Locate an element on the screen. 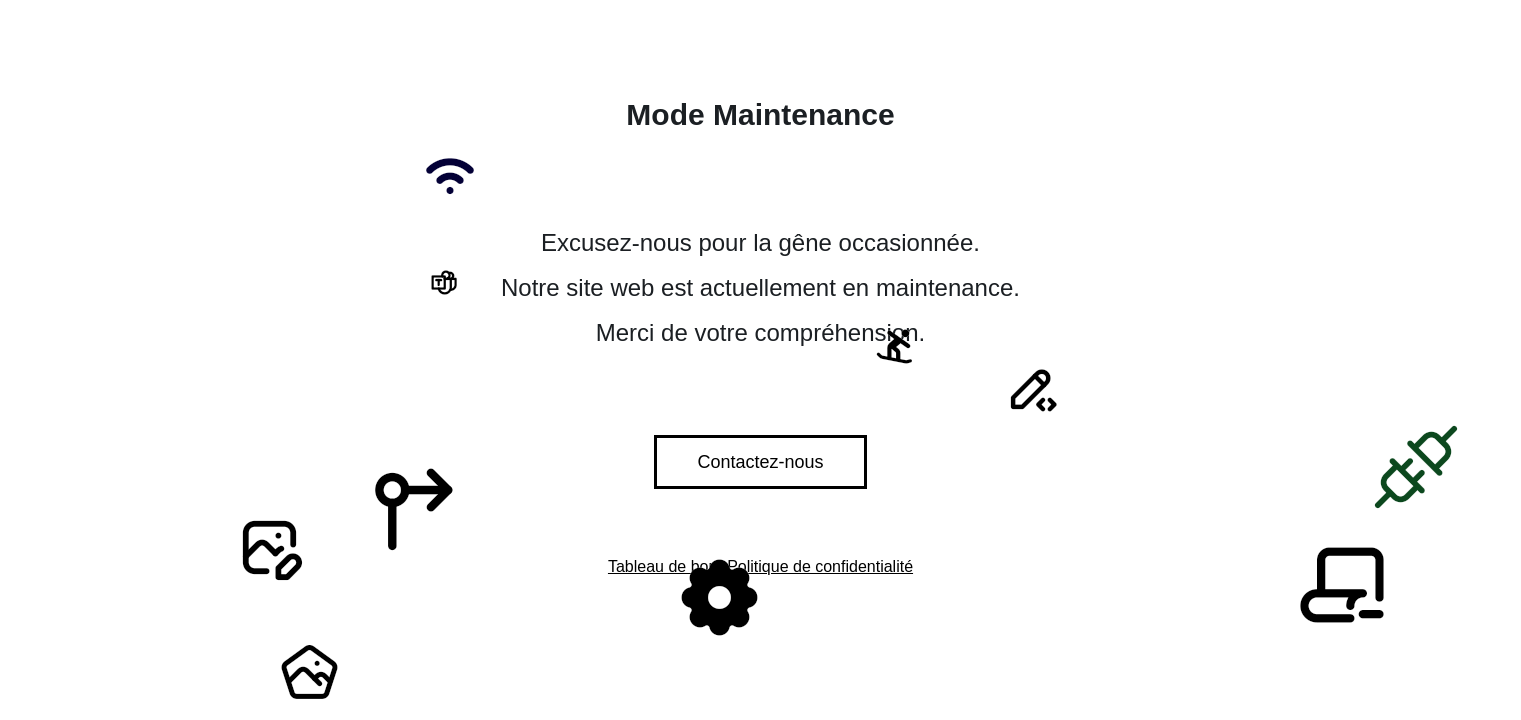 The width and height of the screenshot is (1521, 720). remove a script or code file is located at coordinates (1342, 585).